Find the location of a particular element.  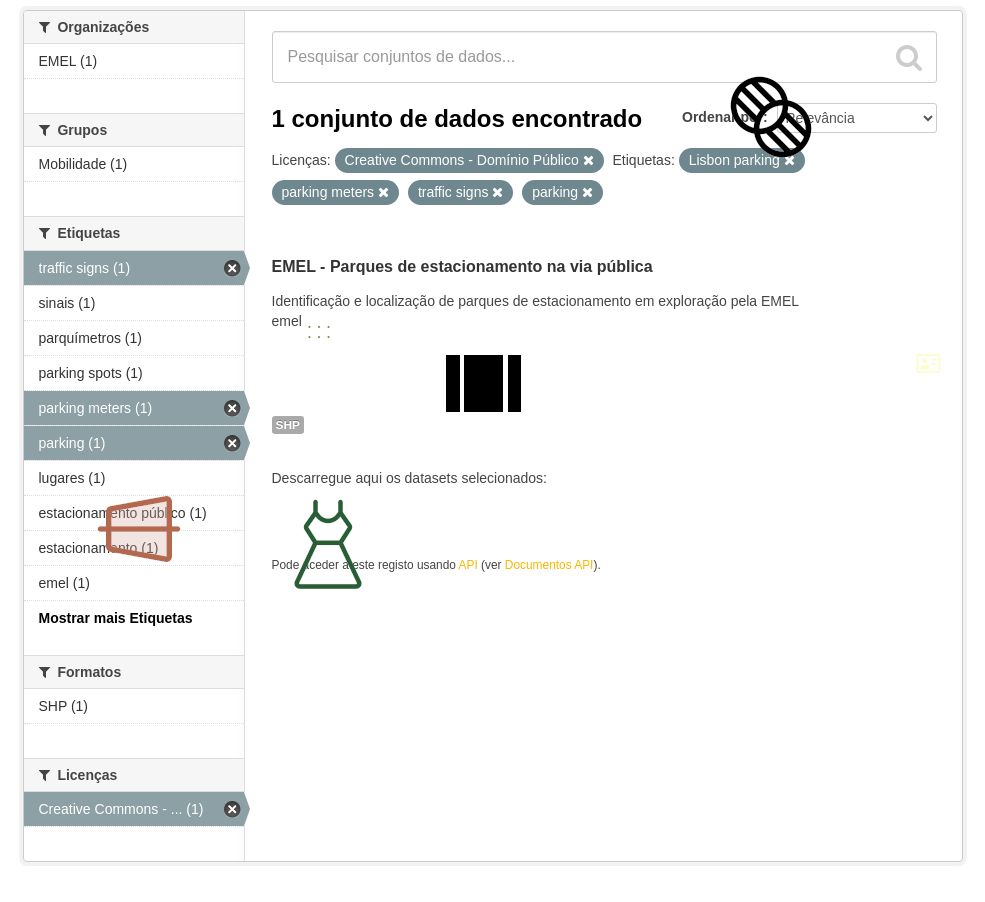

drag to reorder or rearrange items is located at coordinates (319, 332).